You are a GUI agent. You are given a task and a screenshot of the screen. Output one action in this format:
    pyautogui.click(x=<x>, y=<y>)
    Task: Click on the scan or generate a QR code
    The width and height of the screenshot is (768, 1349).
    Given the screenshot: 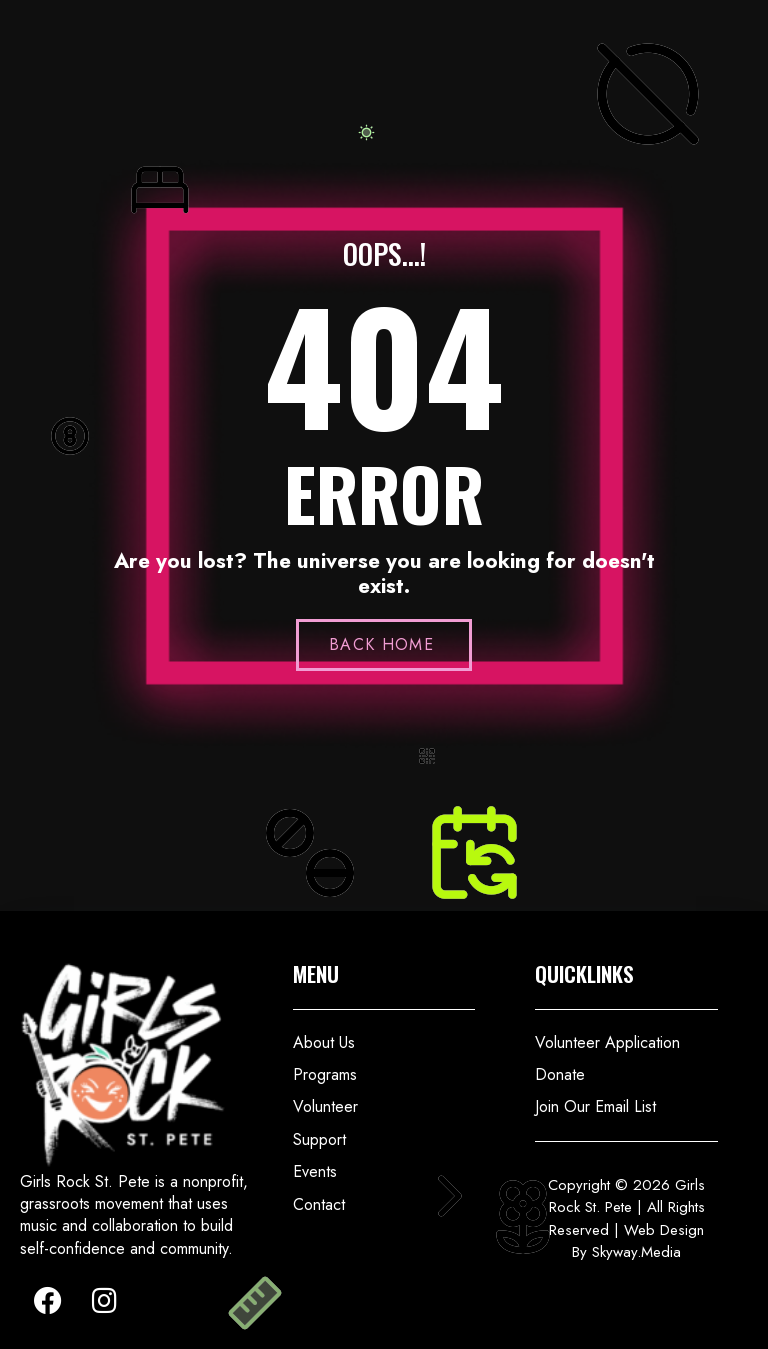 What is the action you would take?
    pyautogui.click(x=427, y=756)
    